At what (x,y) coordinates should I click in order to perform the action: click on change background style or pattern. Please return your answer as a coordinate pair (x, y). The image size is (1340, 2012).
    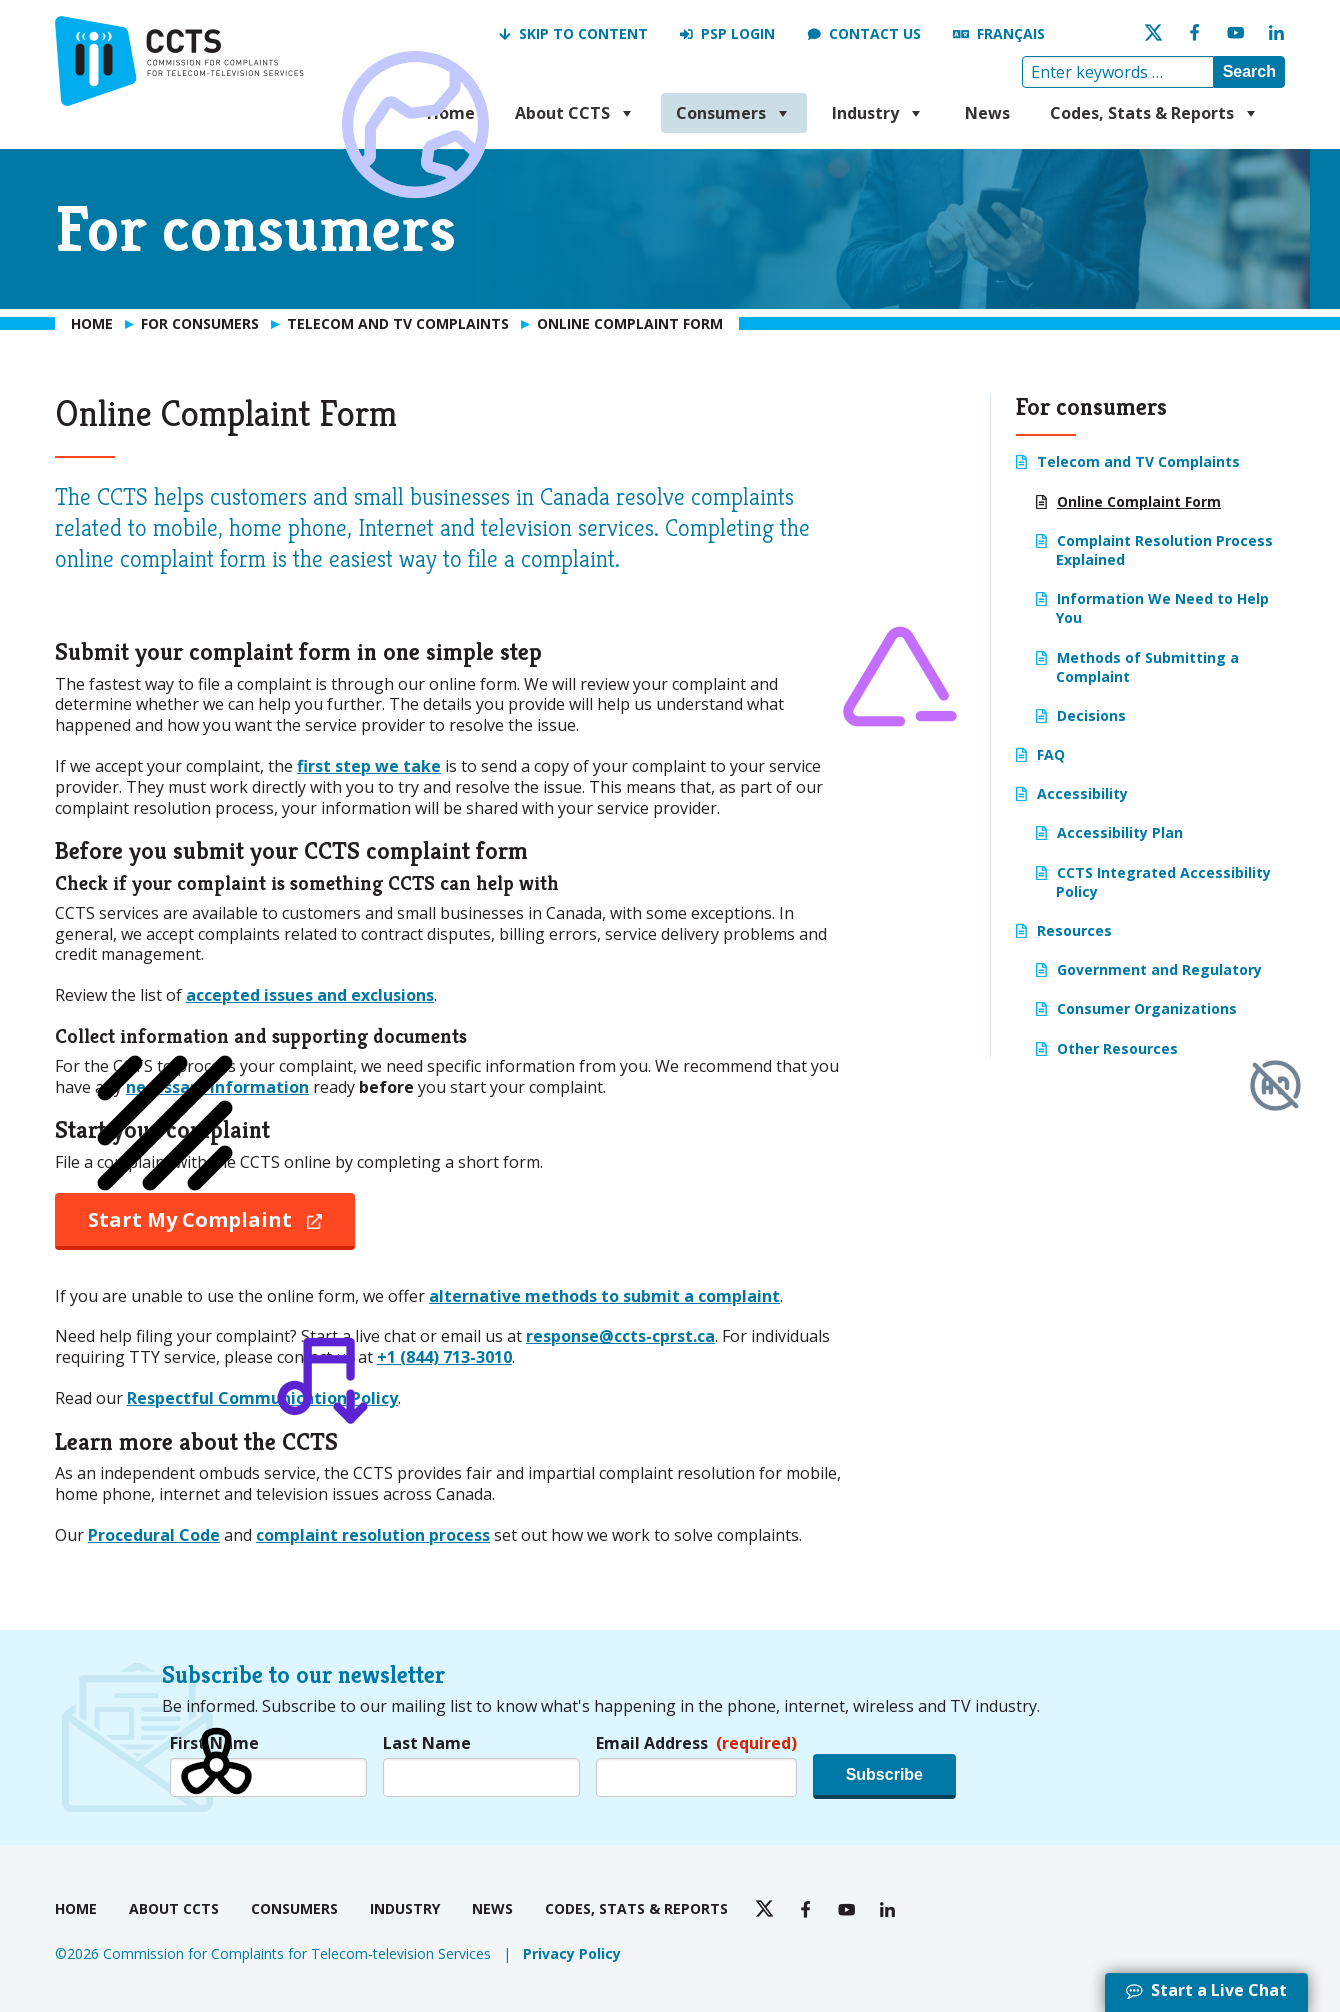
    Looking at the image, I should click on (165, 1123).